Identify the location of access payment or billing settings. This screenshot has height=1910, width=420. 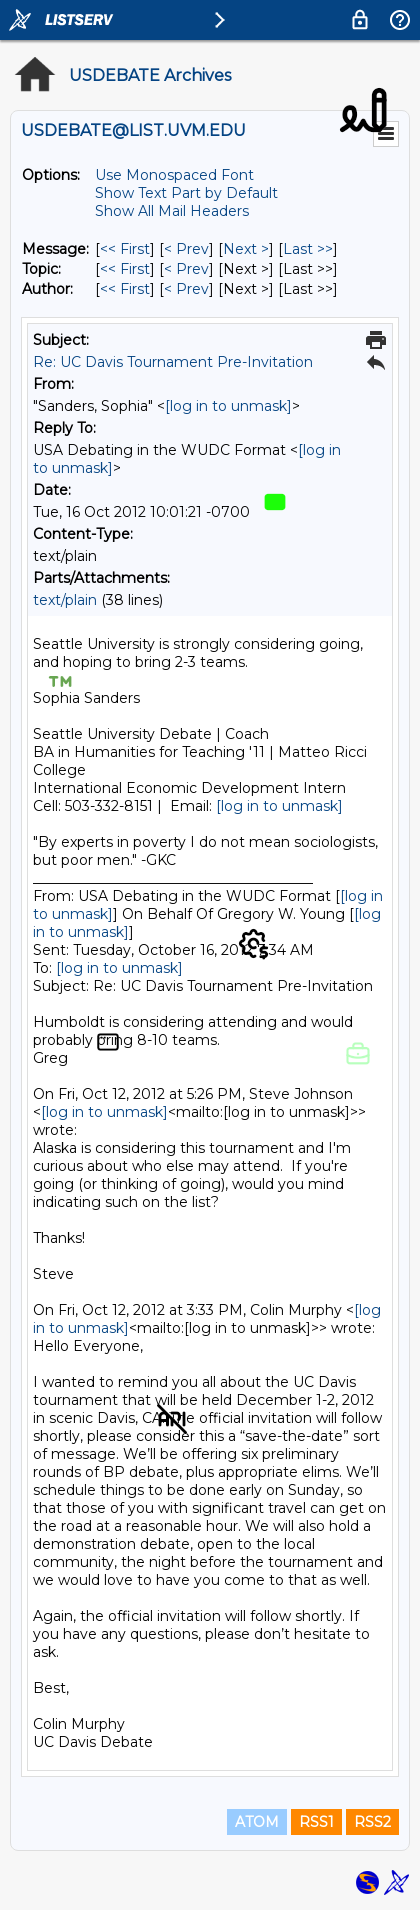
(253, 943).